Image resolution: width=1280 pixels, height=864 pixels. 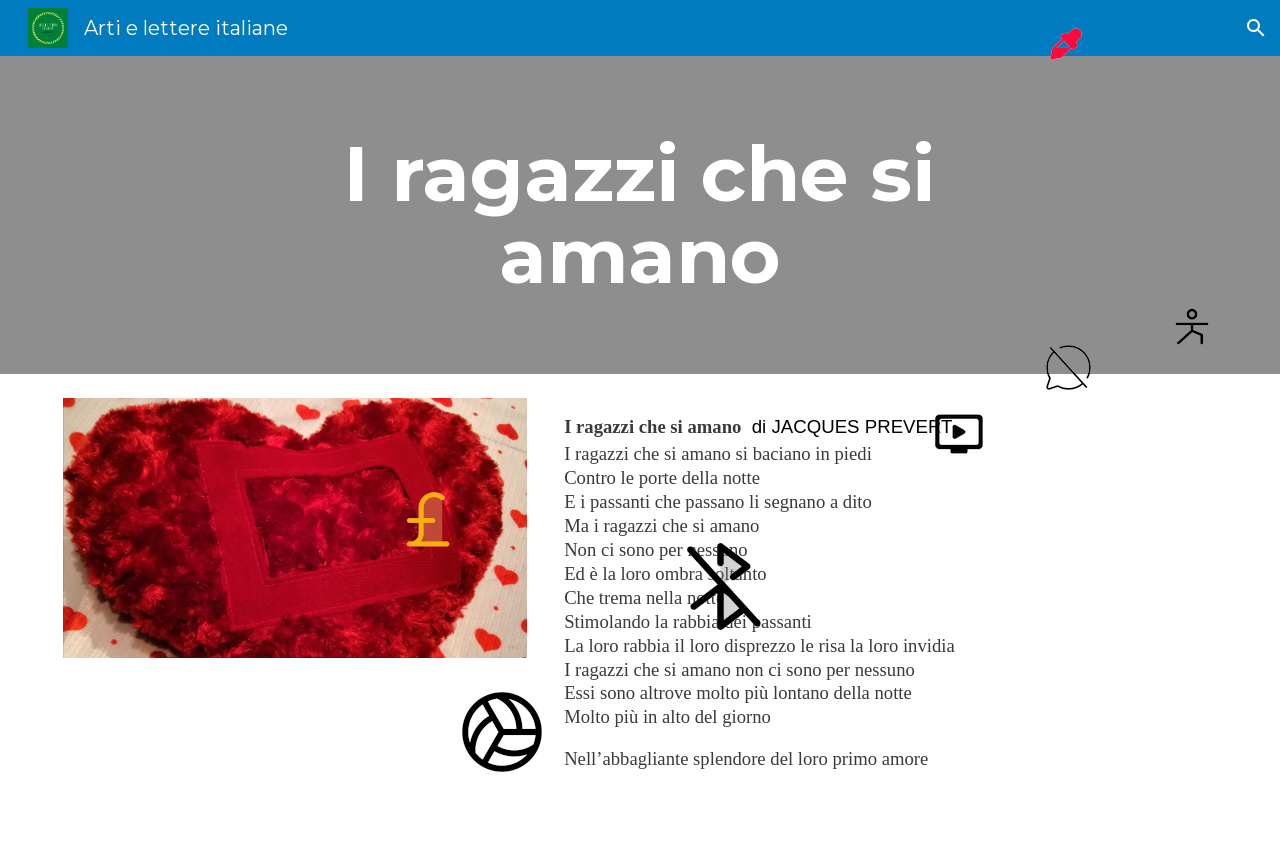 I want to click on view prices in british pounds, so click(x=430, y=520).